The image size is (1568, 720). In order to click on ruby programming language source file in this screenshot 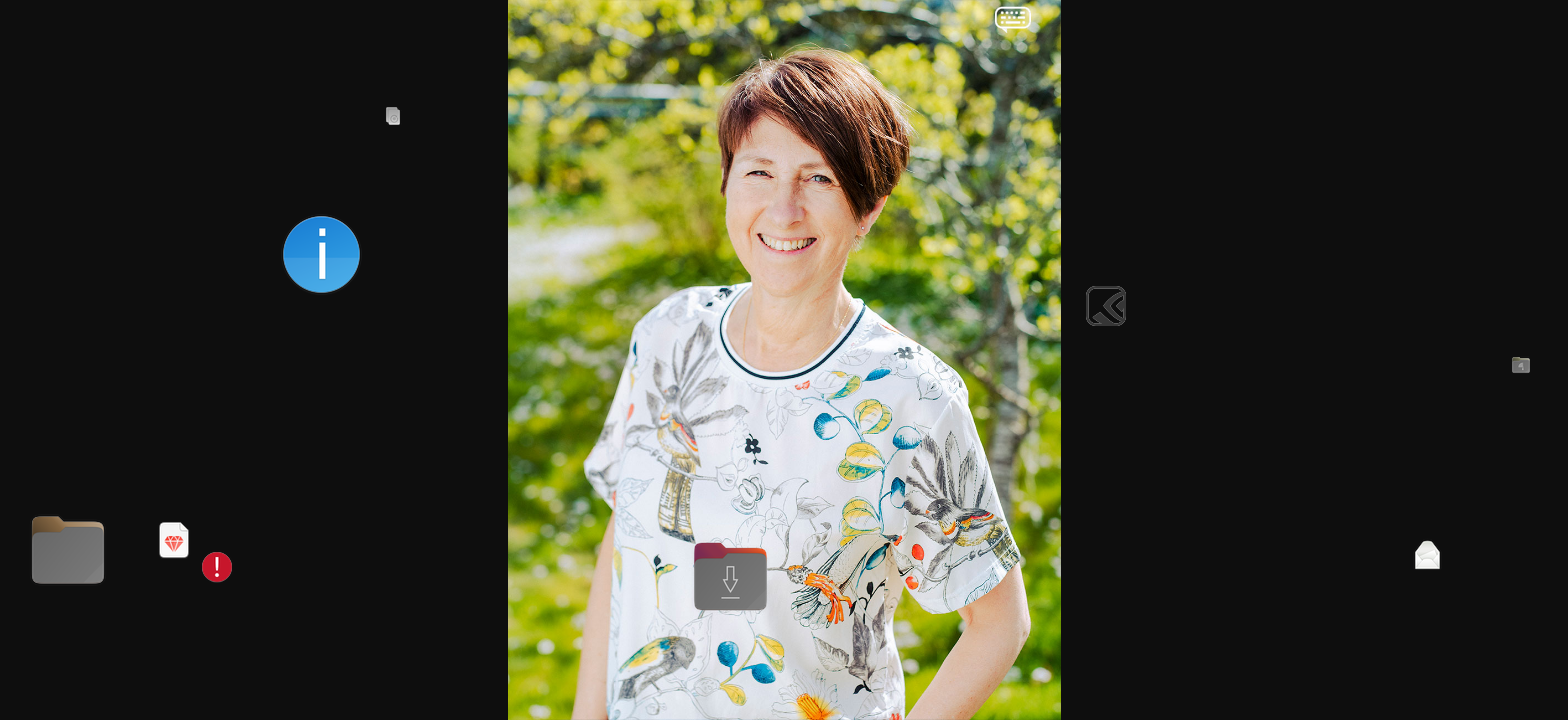, I will do `click(174, 540)`.